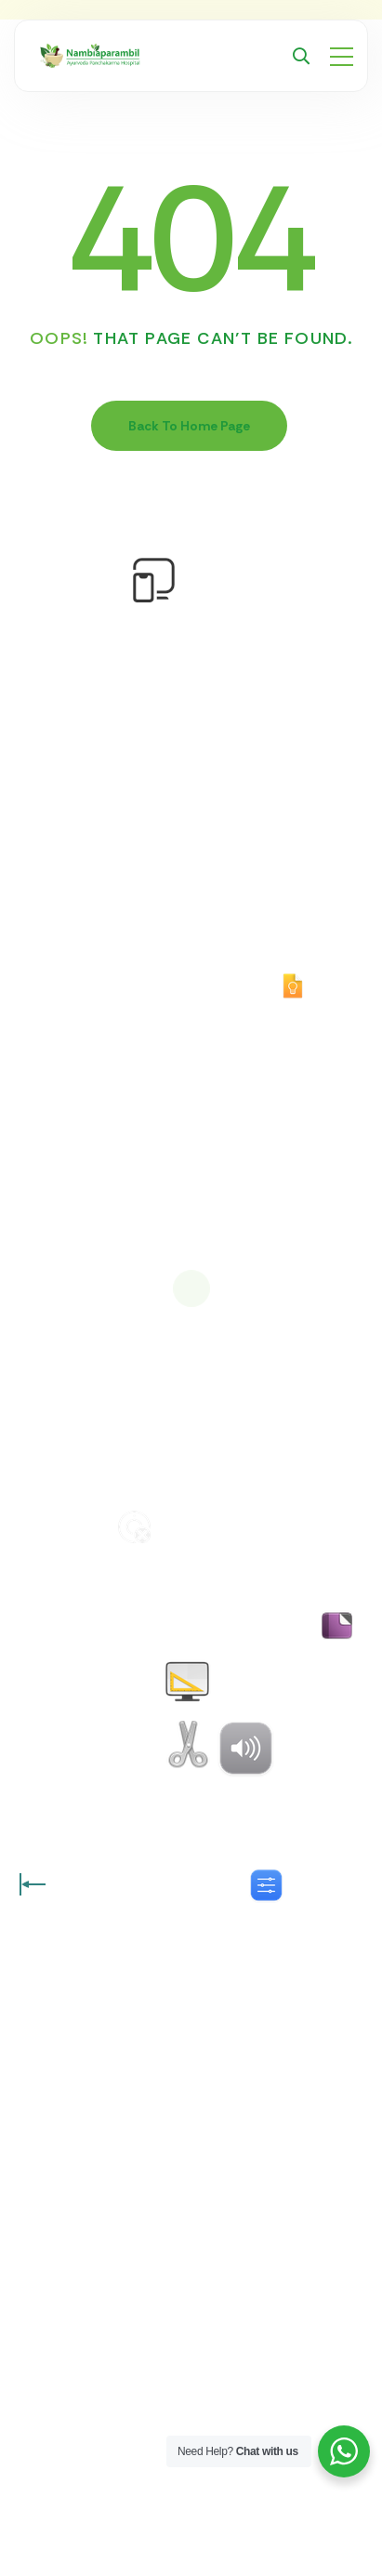  I want to click on cut selected content to clipboard, so click(188, 1744).